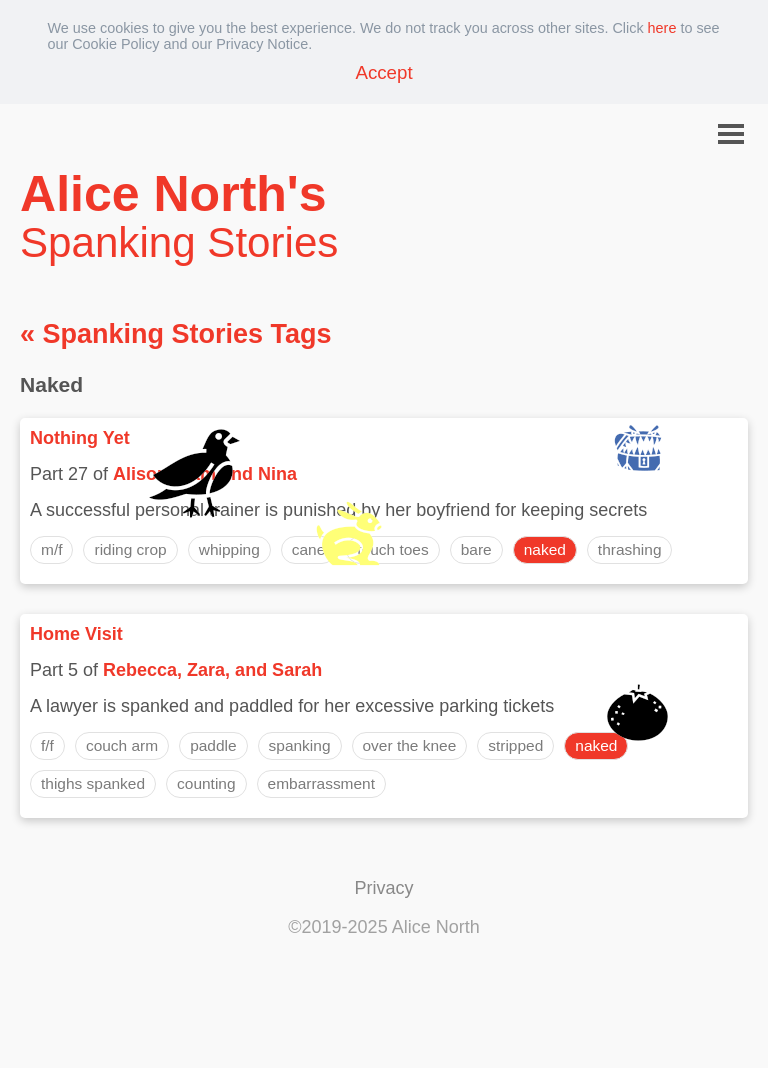  I want to click on decorative bird illustration for nature-themed game, so click(194, 473).